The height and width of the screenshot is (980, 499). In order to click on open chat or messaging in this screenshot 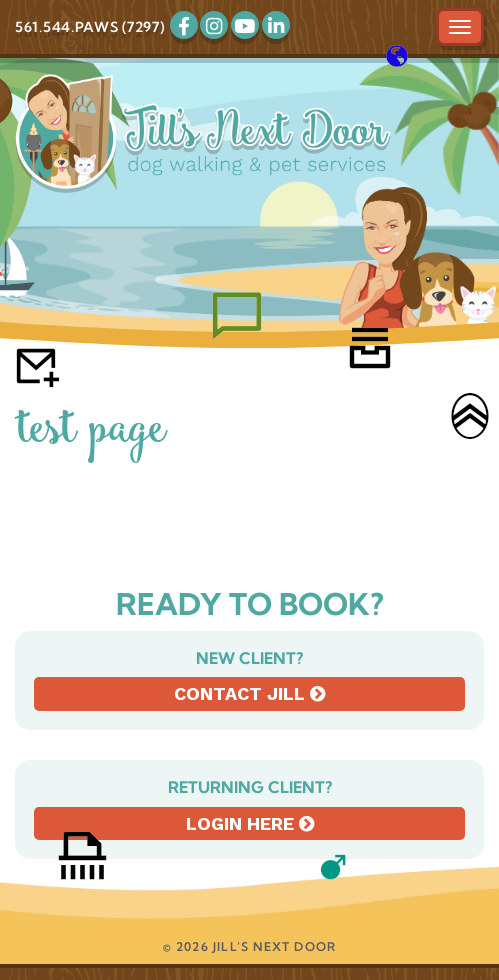, I will do `click(237, 314)`.